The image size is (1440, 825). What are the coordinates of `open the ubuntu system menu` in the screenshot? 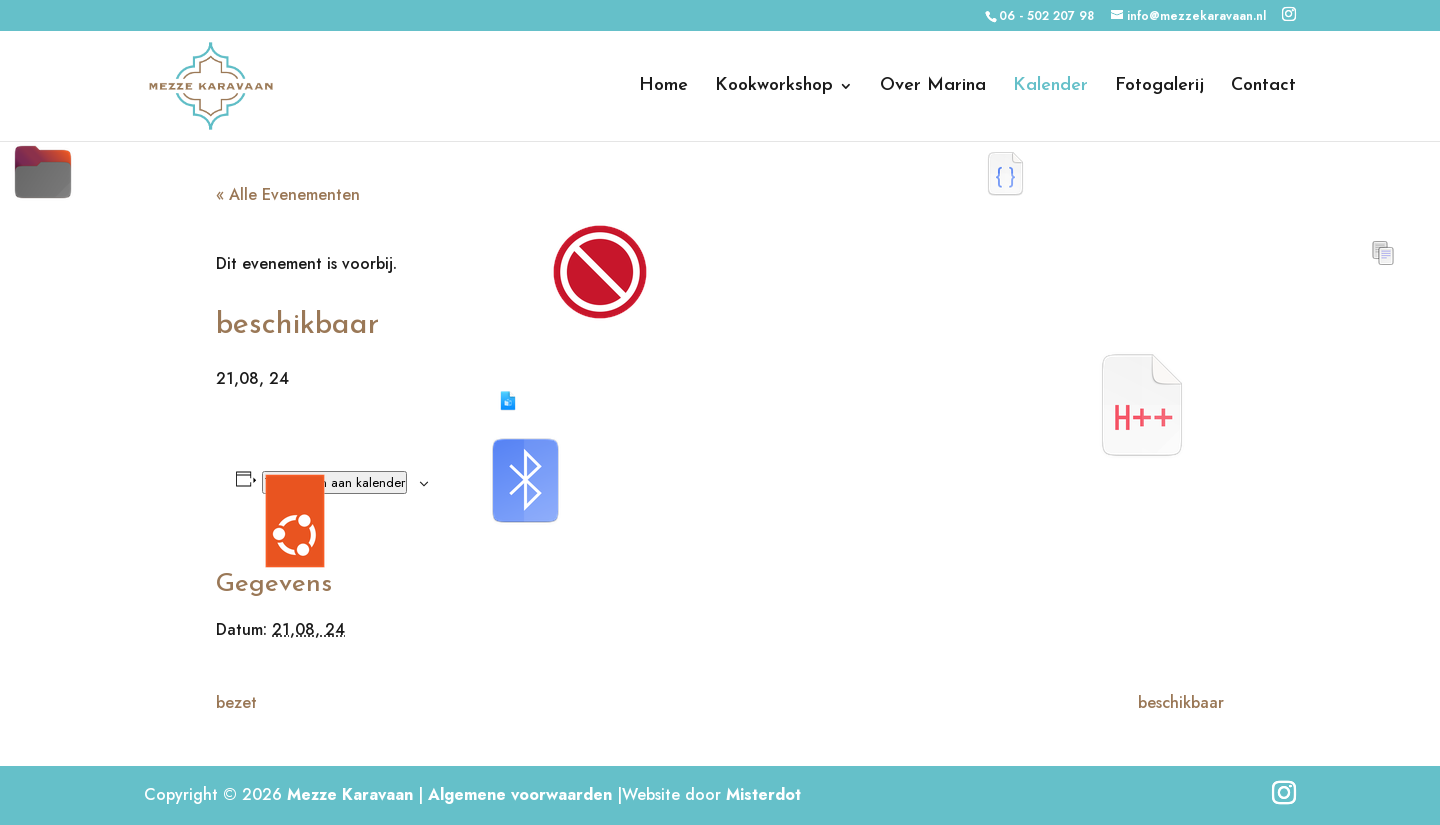 It's located at (295, 521).